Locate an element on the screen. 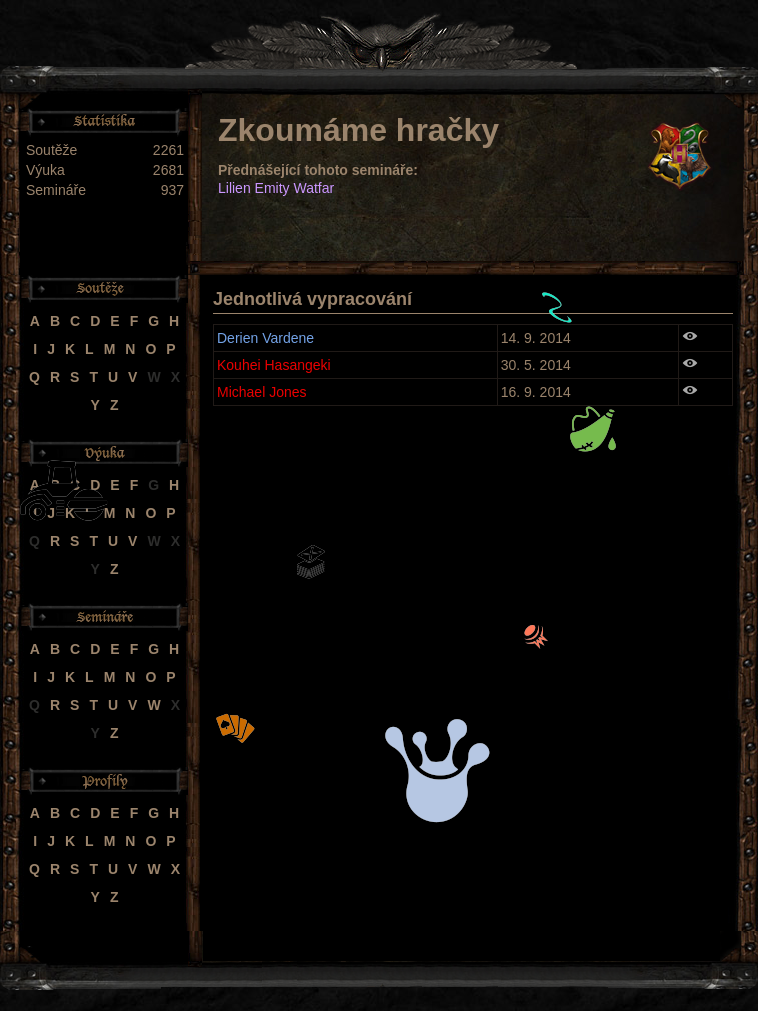 The image size is (758, 1011). access card games or poker is located at coordinates (235, 728).